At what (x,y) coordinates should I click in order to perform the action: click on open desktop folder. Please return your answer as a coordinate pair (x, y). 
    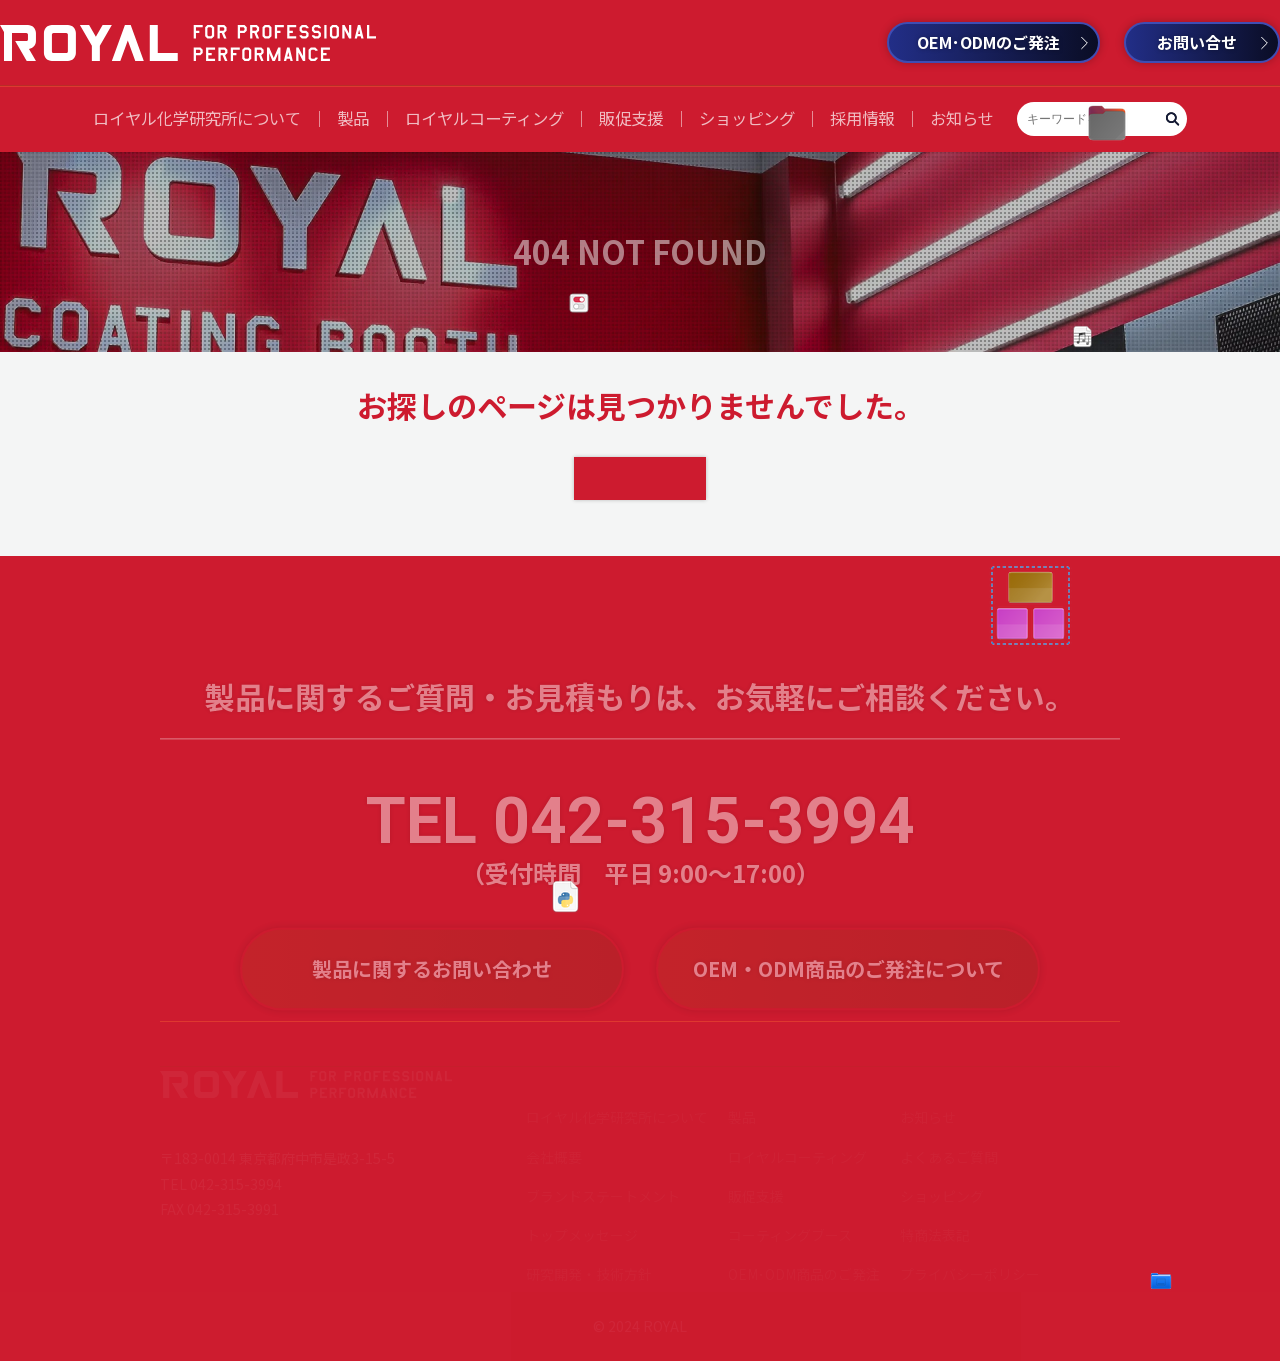
    Looking at the image, I should click on (1161, 1281).